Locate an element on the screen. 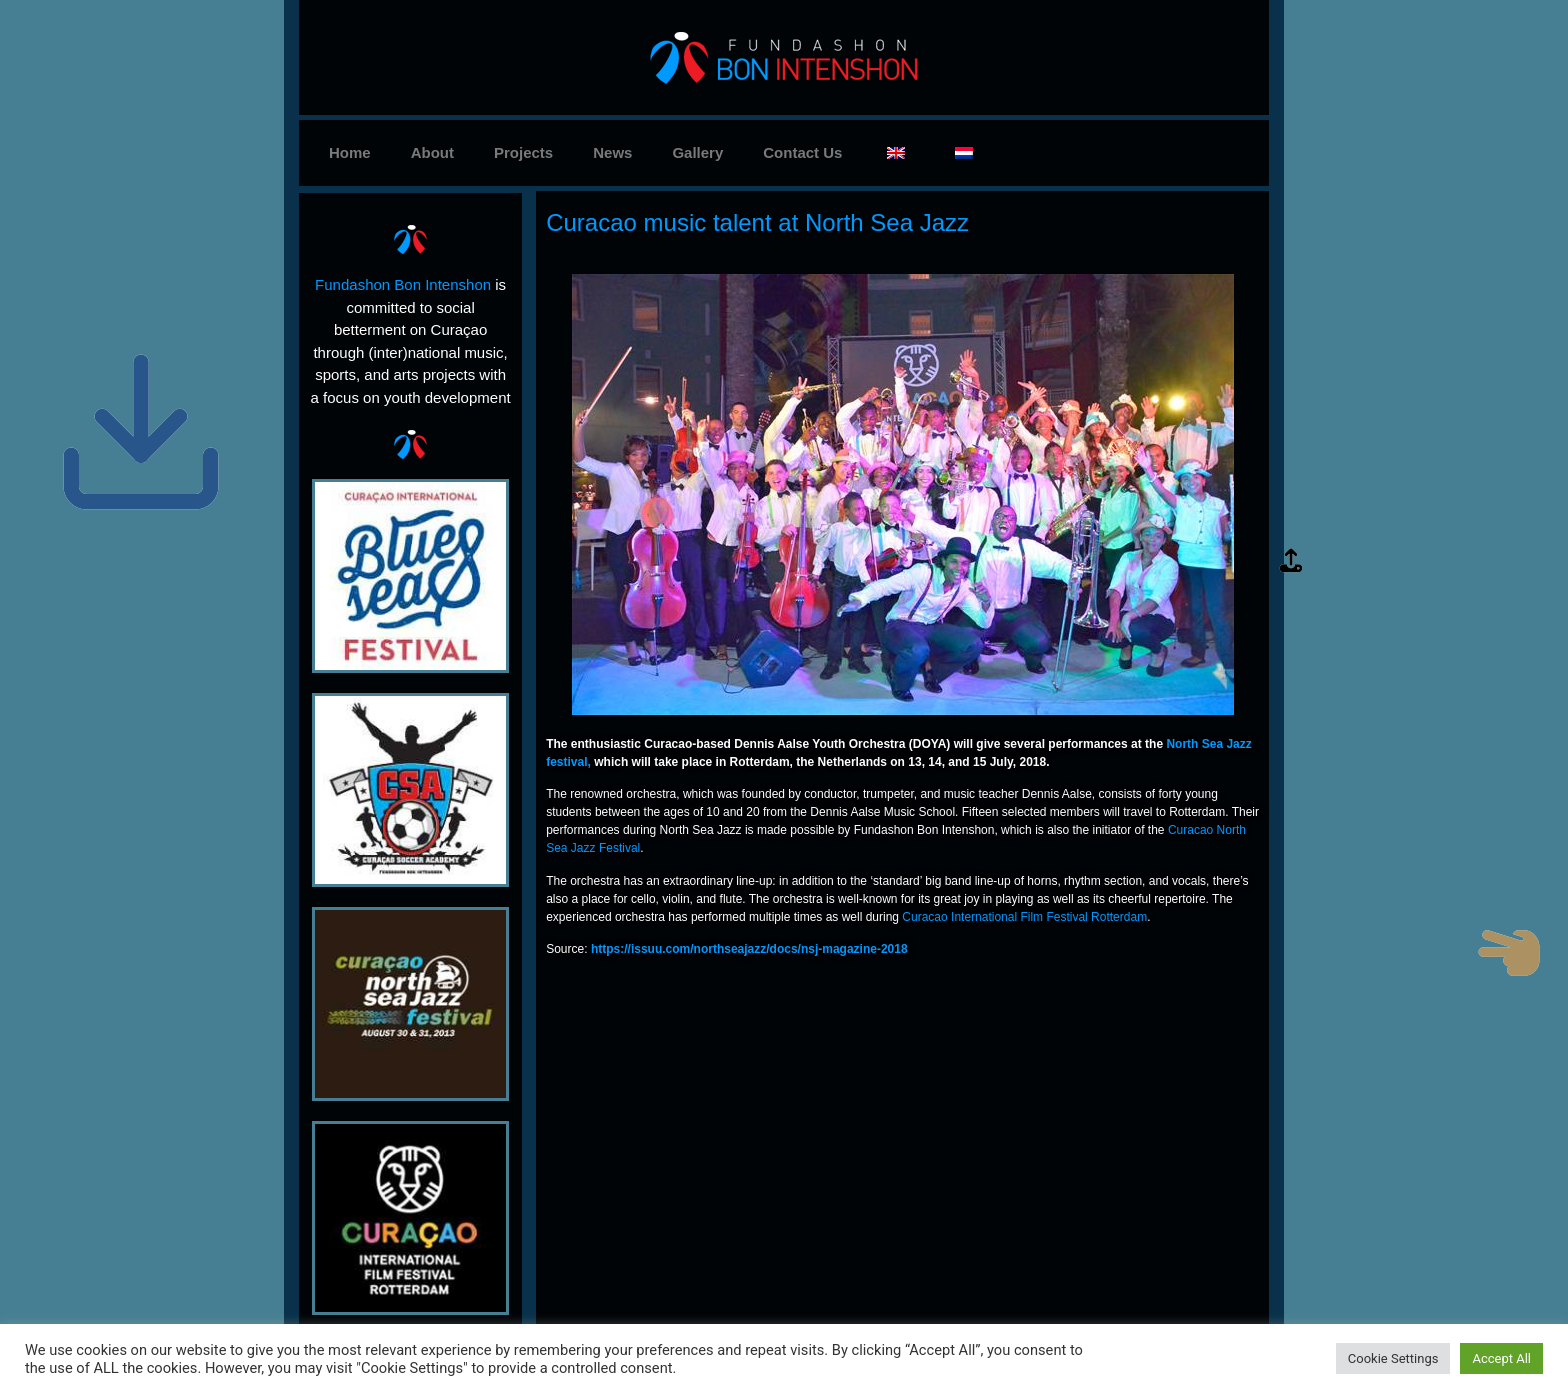 The image size is (1568, 1393). select scissors in rock-paper-scissors game is located at coordinates (1509, 953).